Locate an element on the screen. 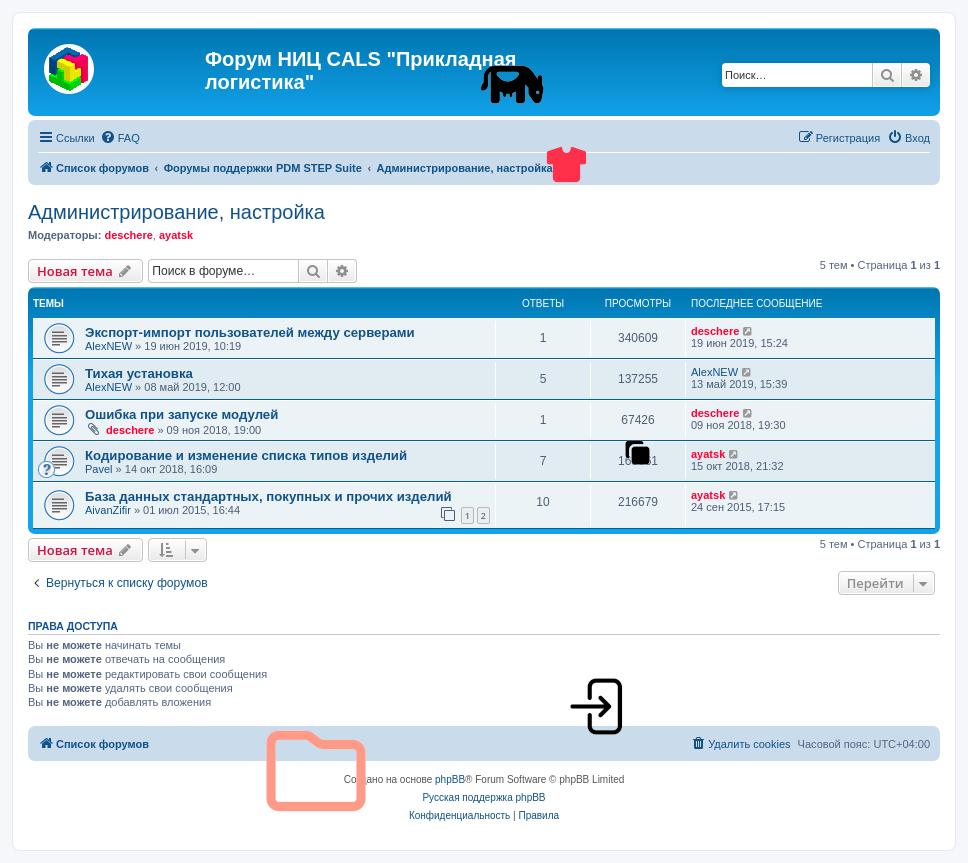 The image size is (968, 863). copy to clipboard is located at coordinates (637, 452).